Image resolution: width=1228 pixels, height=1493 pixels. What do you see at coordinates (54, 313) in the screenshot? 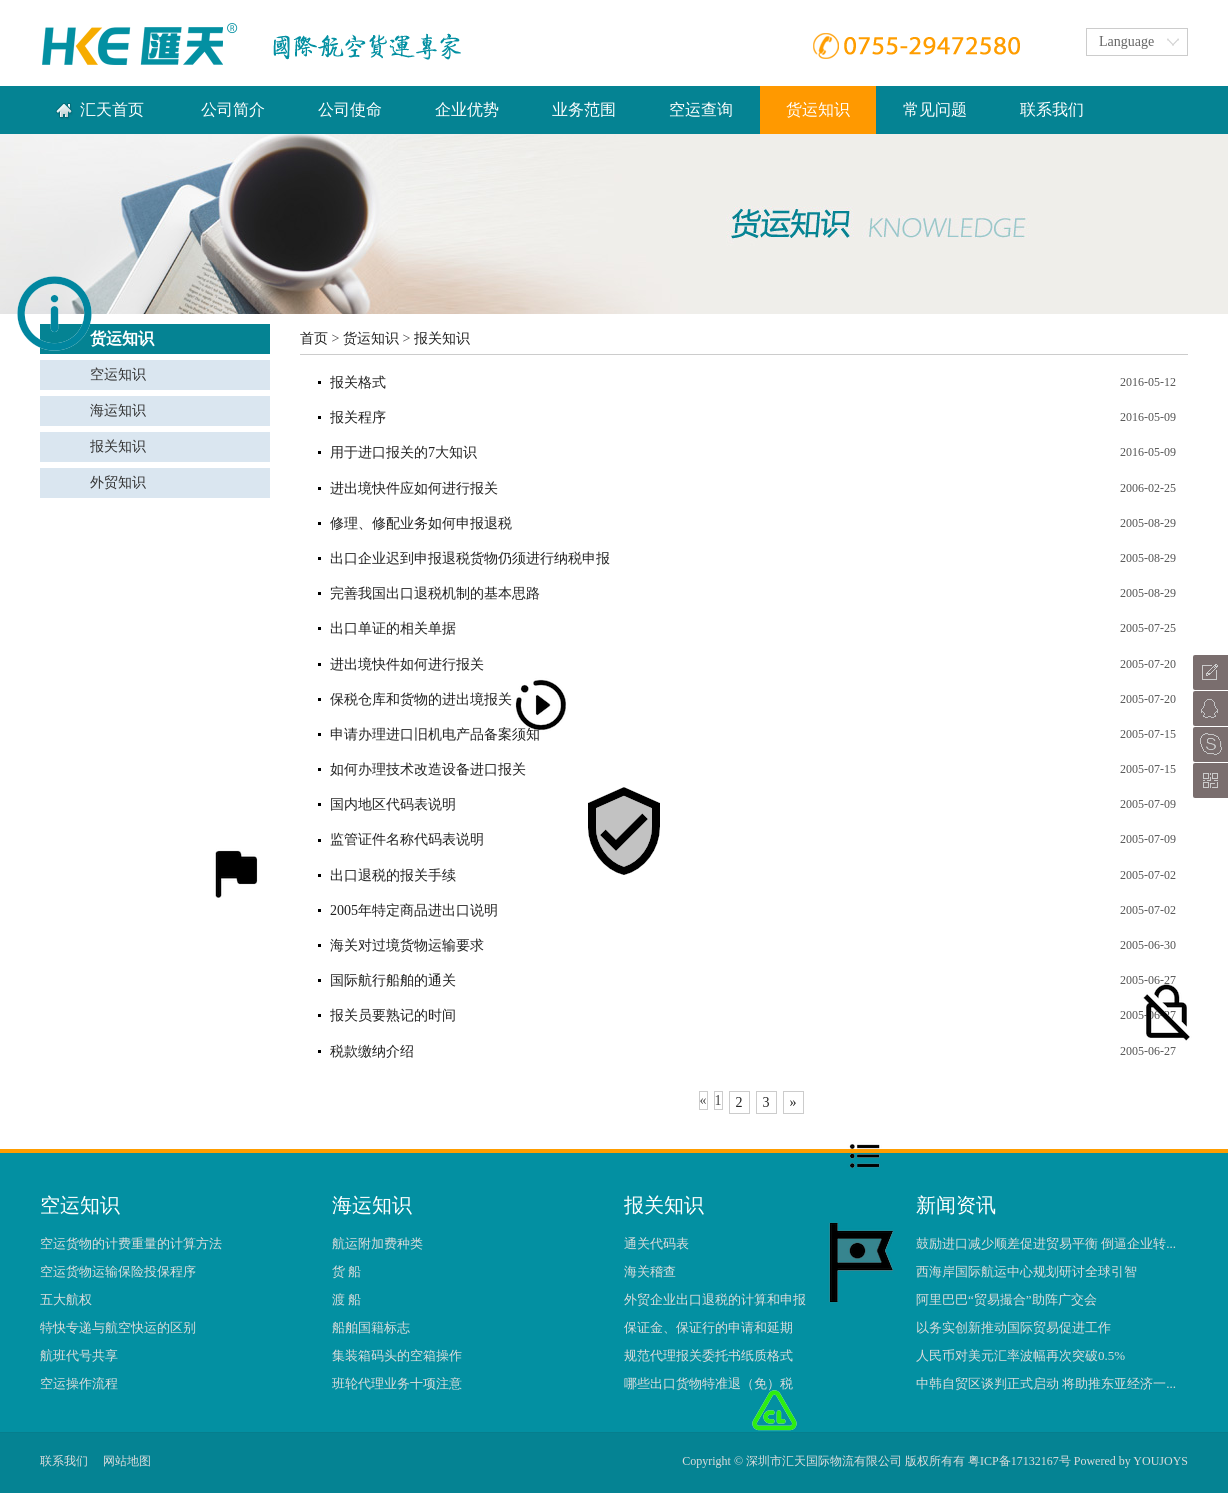
I see `view more information` at bounding box center [54, 313].